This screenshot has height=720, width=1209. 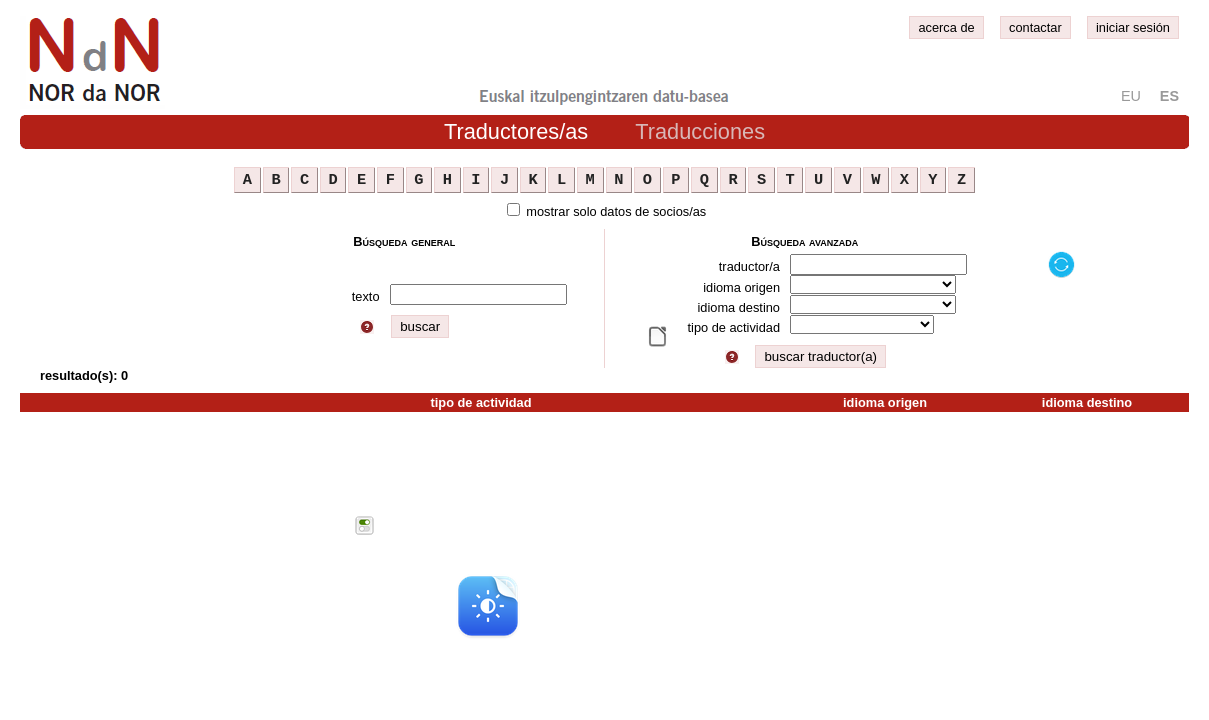 What do you see at coordinates (1061, 264) in the screenshot?
I see `file is currently syncing with Insync cloud storage` at bounding box center [1061, 264].